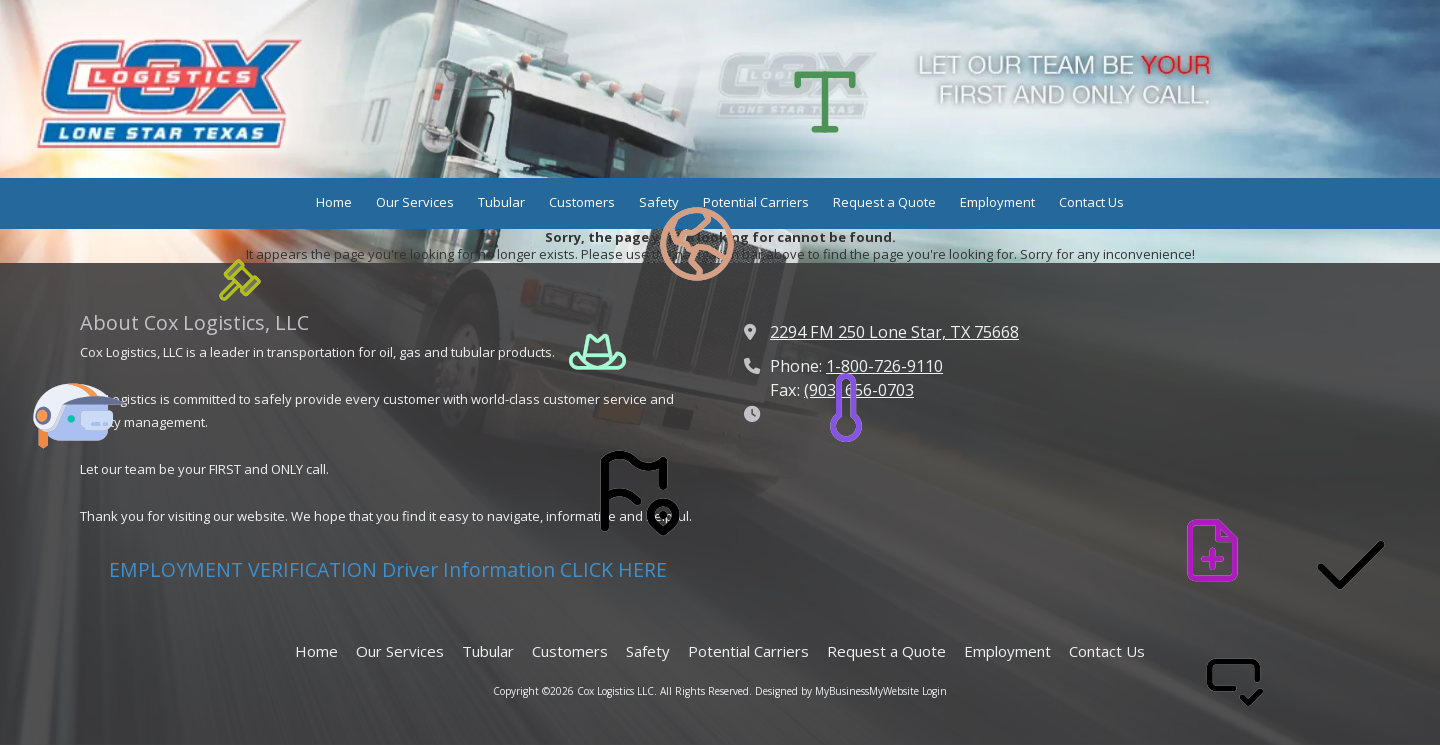 Image resolution: width=1440 pixels, height=745 pixels. Describe the element at coordinates (1351, 567) in the screenshot. I see `confirm or submit an action` at that location.